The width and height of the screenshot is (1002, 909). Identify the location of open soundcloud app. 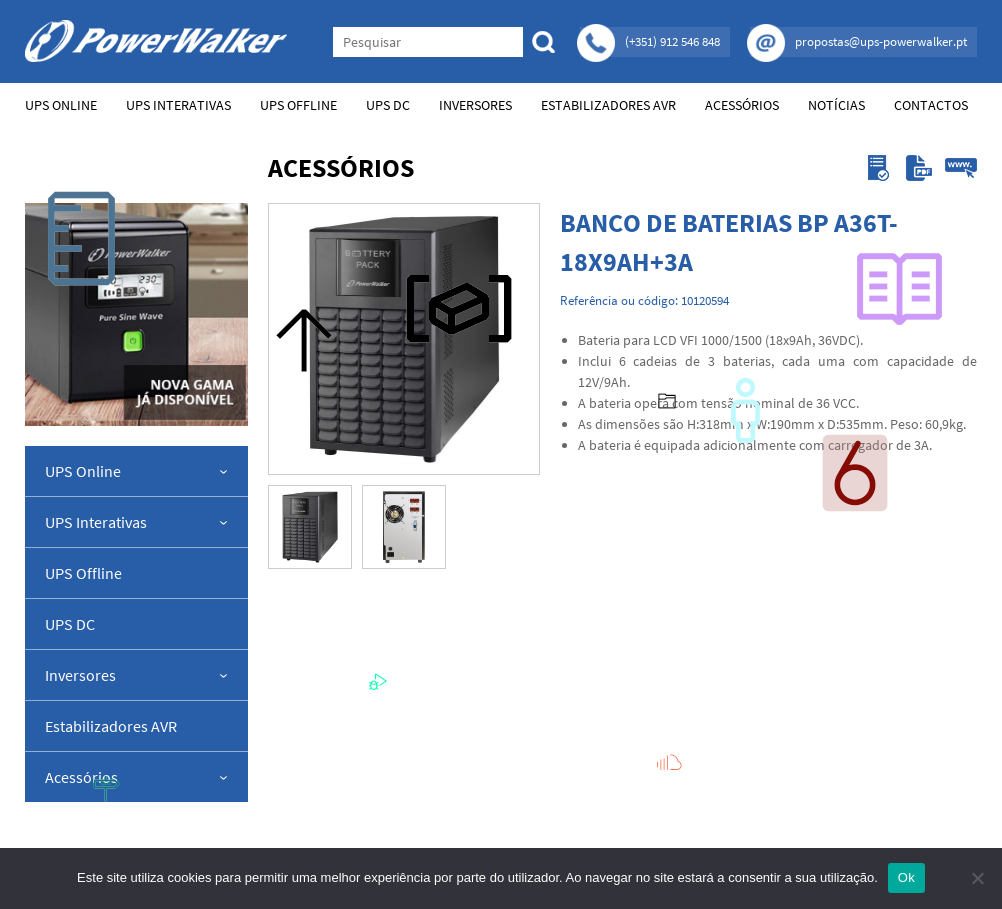
(669, 763).